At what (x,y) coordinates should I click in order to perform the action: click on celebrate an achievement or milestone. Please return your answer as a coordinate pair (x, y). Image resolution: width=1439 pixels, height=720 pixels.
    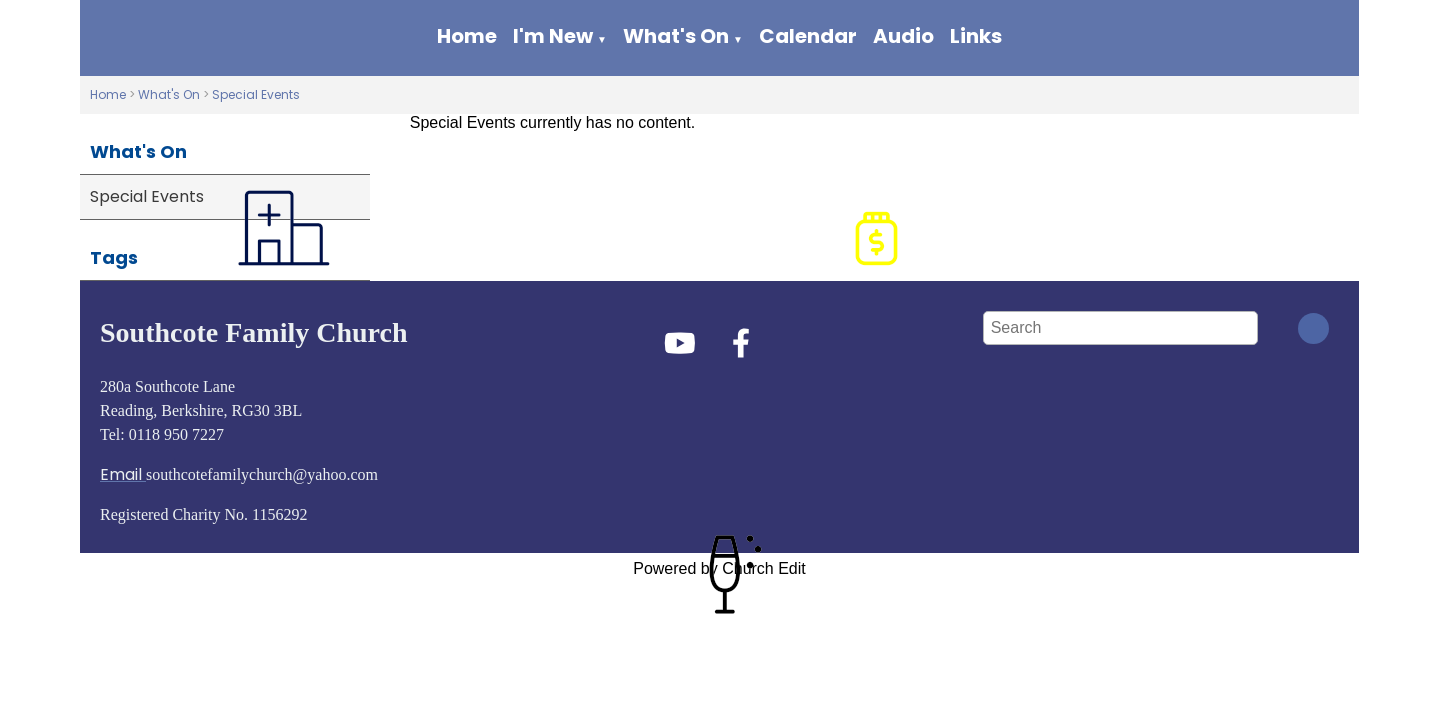
    Looking at the image, I should click on (727, 574).